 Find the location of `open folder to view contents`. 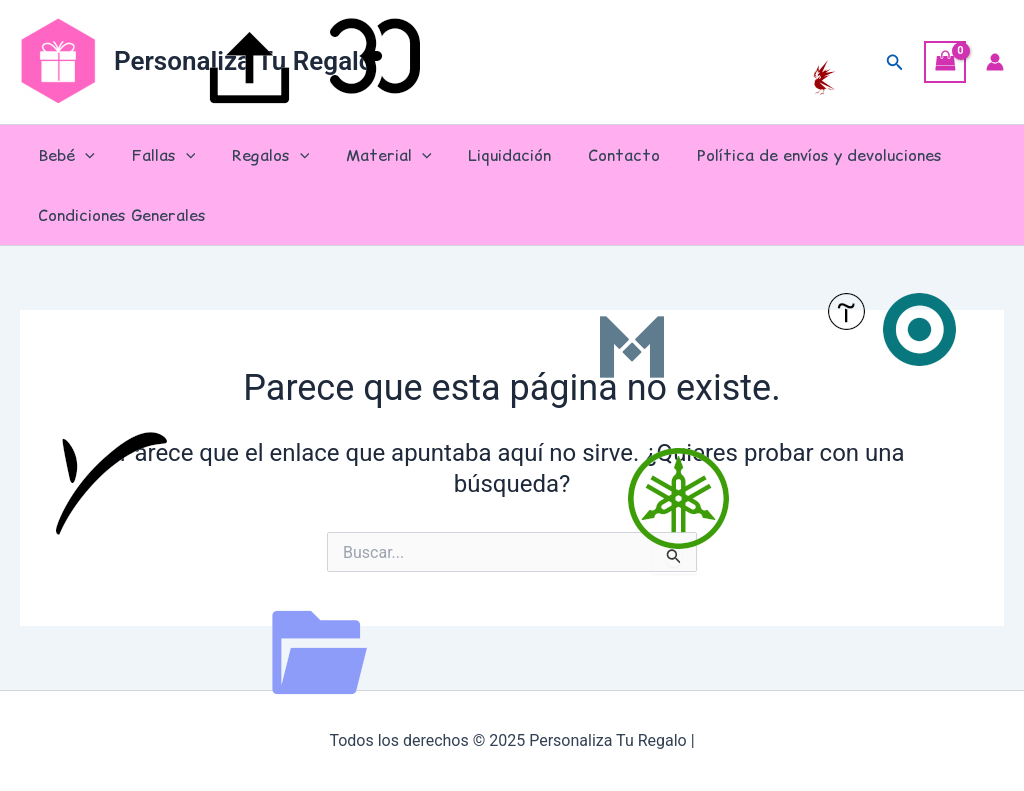

open folder to view contents is located at coordinates (318, 652).